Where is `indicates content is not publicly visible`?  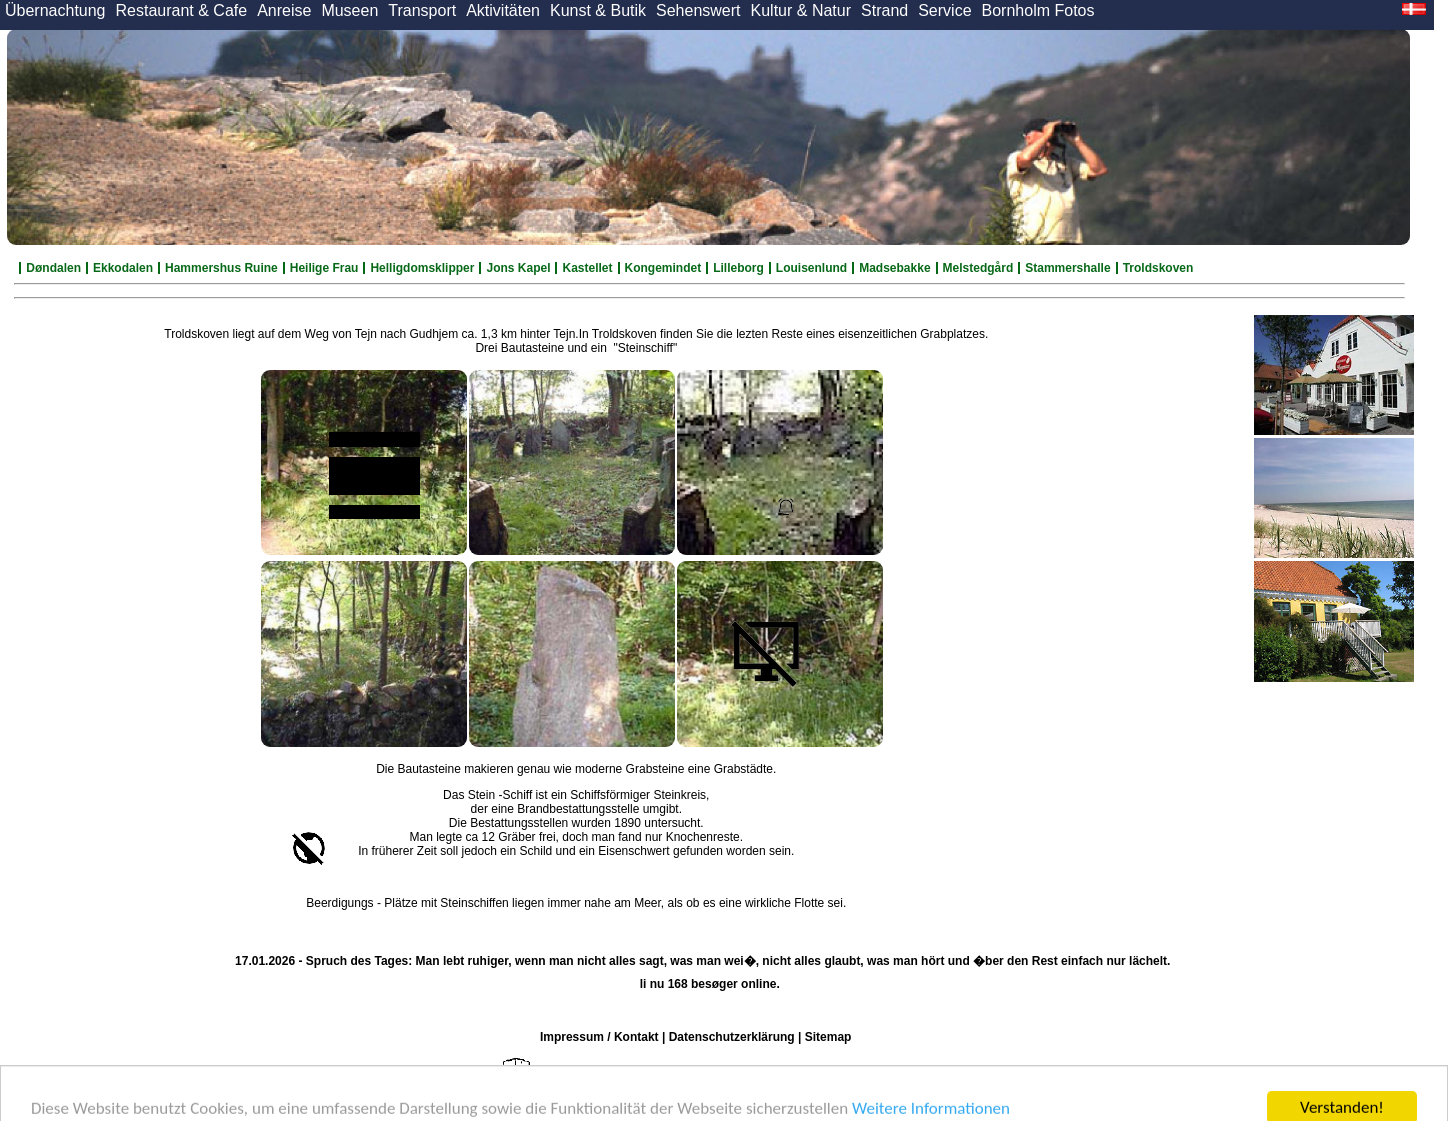
indicates content is not publicly visible is located at coordinates (309, 848).